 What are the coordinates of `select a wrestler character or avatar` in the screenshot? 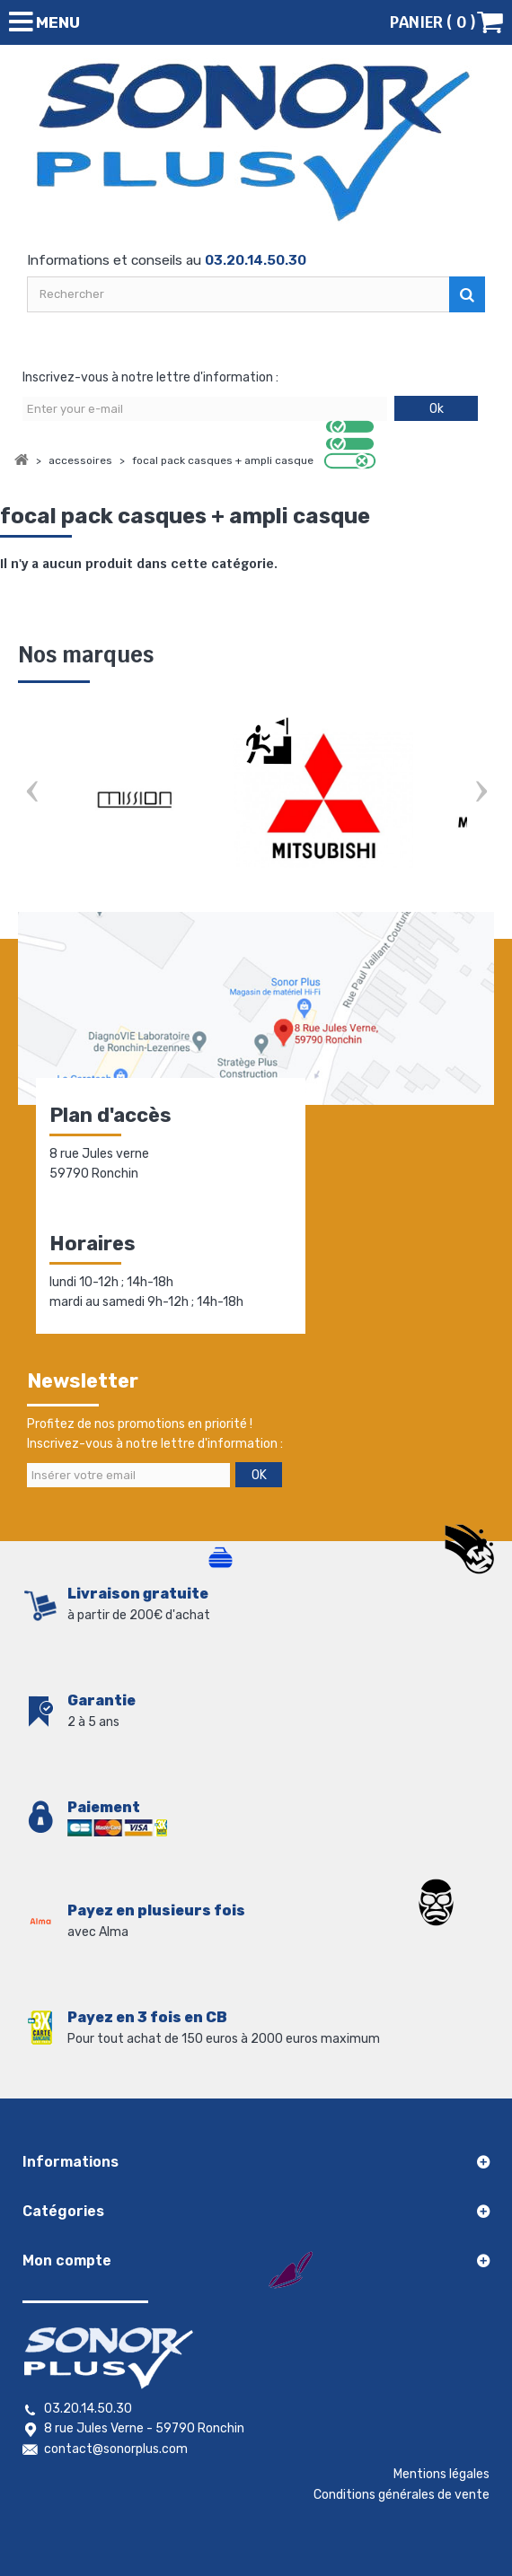 It's located at (436, 1902).